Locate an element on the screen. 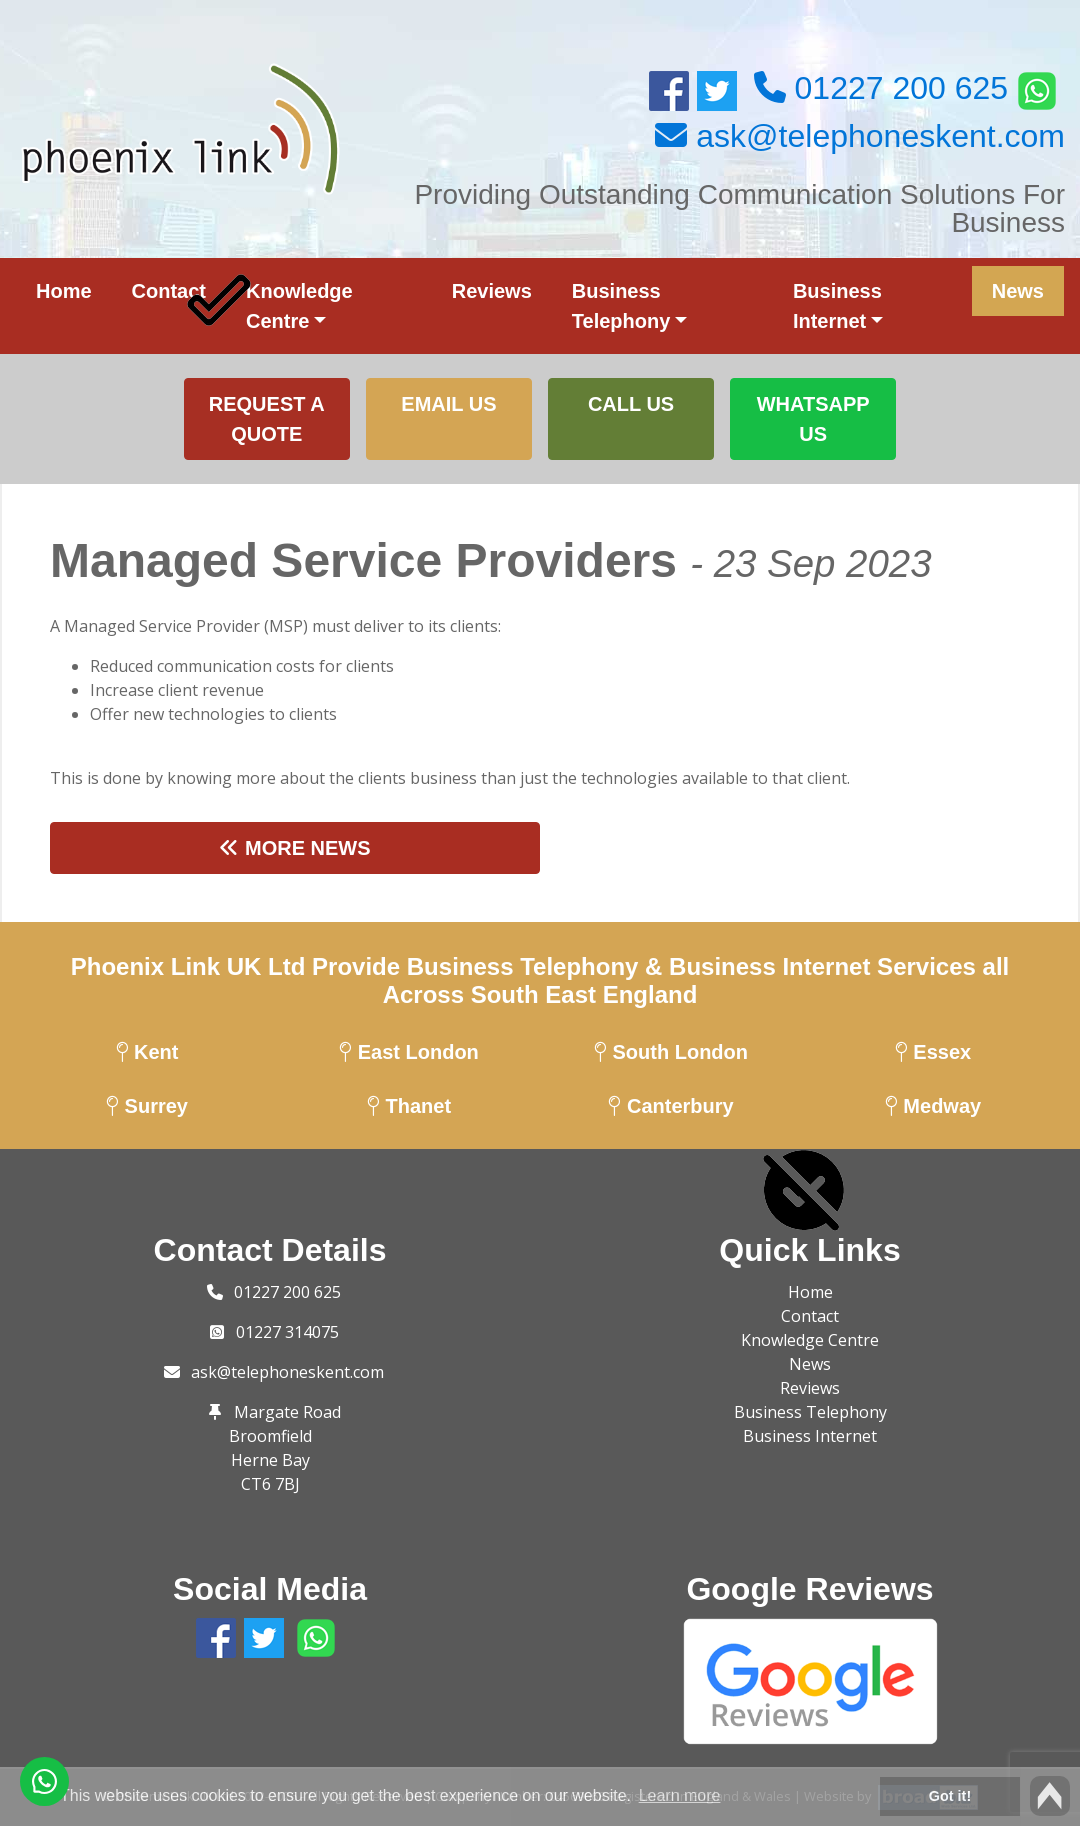  task completed successfully is located at coordinates (219, 300).